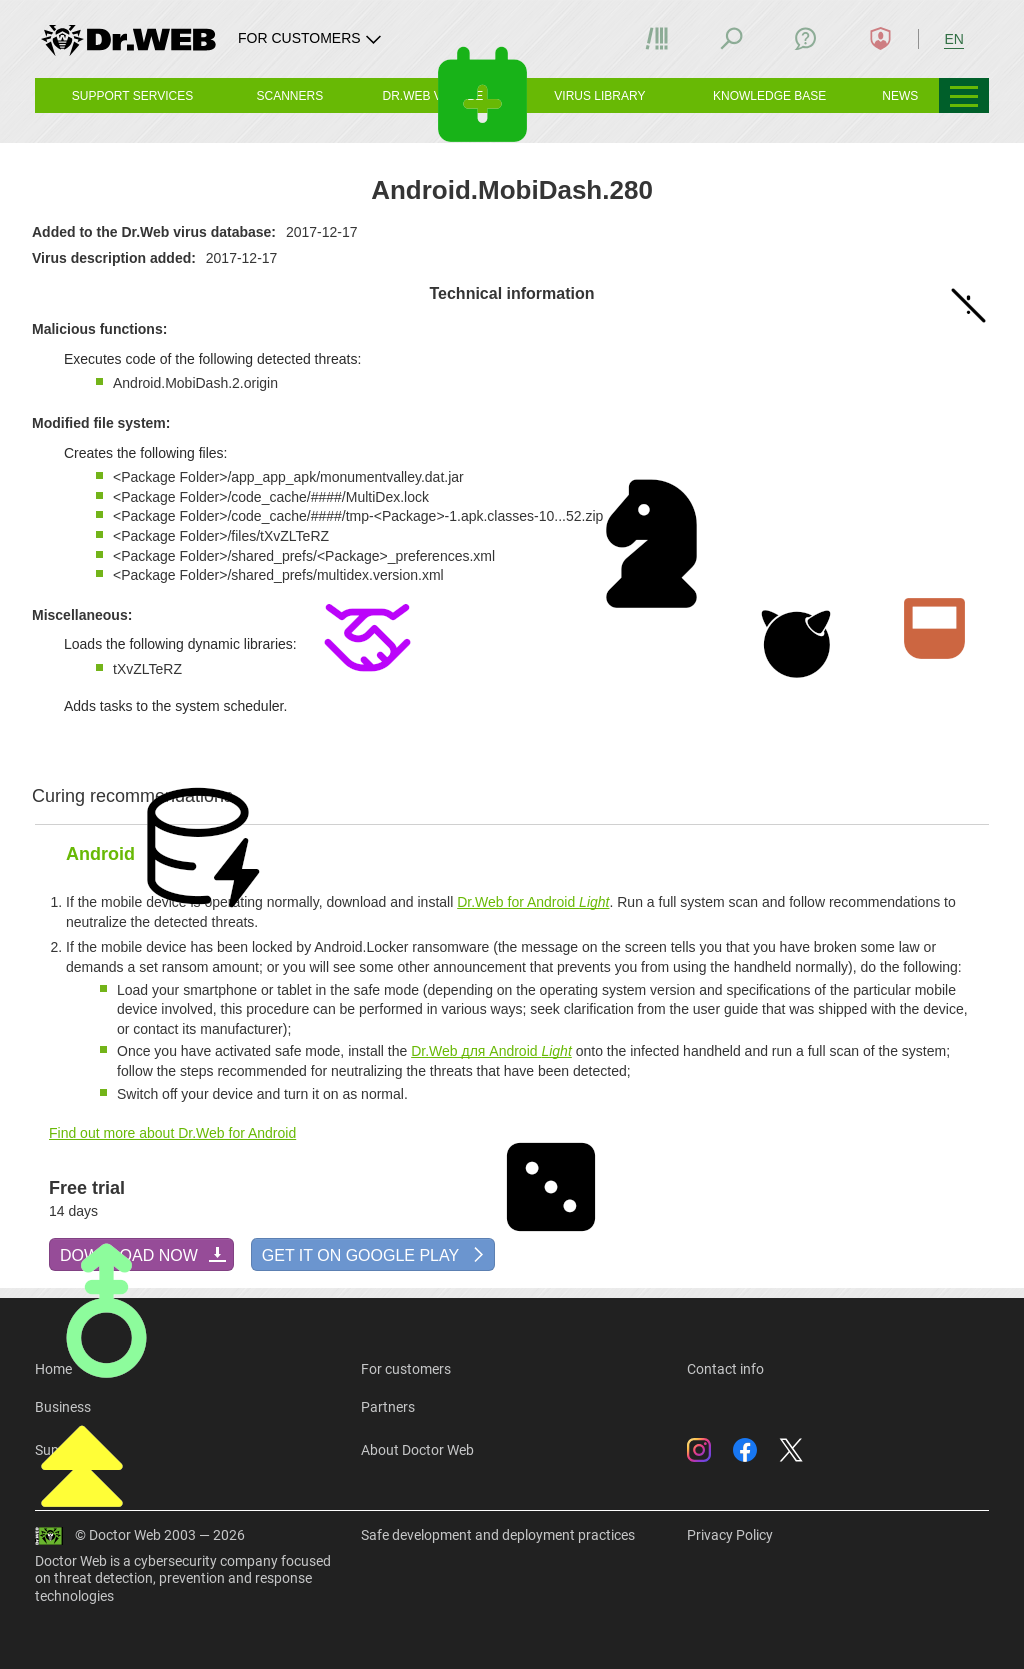  What do you see at coordinates (796, 644) in the screenshot?
I see `freebsd operating system logo` at bounding box center [796, 644].